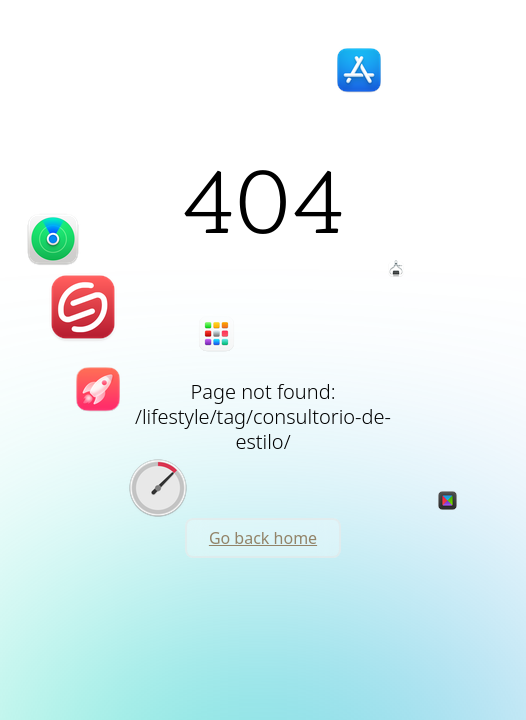 This screenshot has width=526, height=720. What do you see at coordinates (359, 70) in the screenshot?
I see `open the App Store to browse and download apps` at bounding box center [359, 70].